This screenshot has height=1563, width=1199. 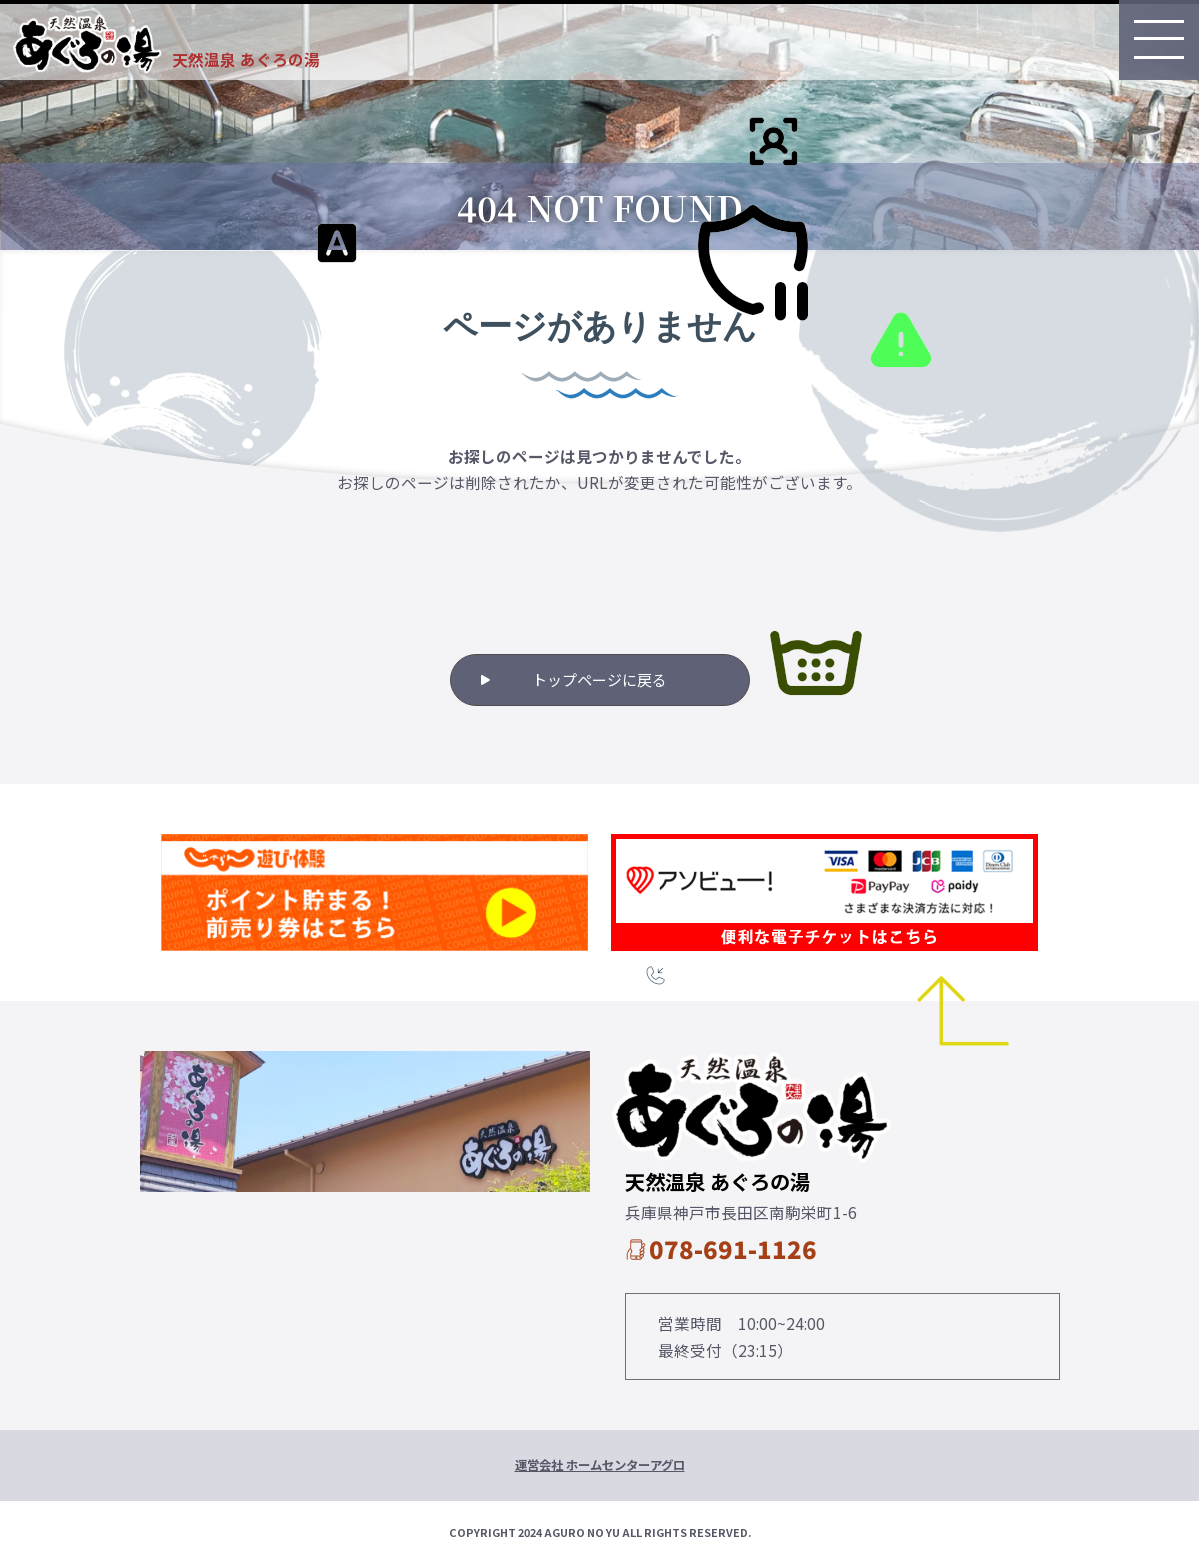 What do you see at coordinates (959, 1014) in the screenshot?
I see `go back and return to top` at bounding box center [959, 1014].